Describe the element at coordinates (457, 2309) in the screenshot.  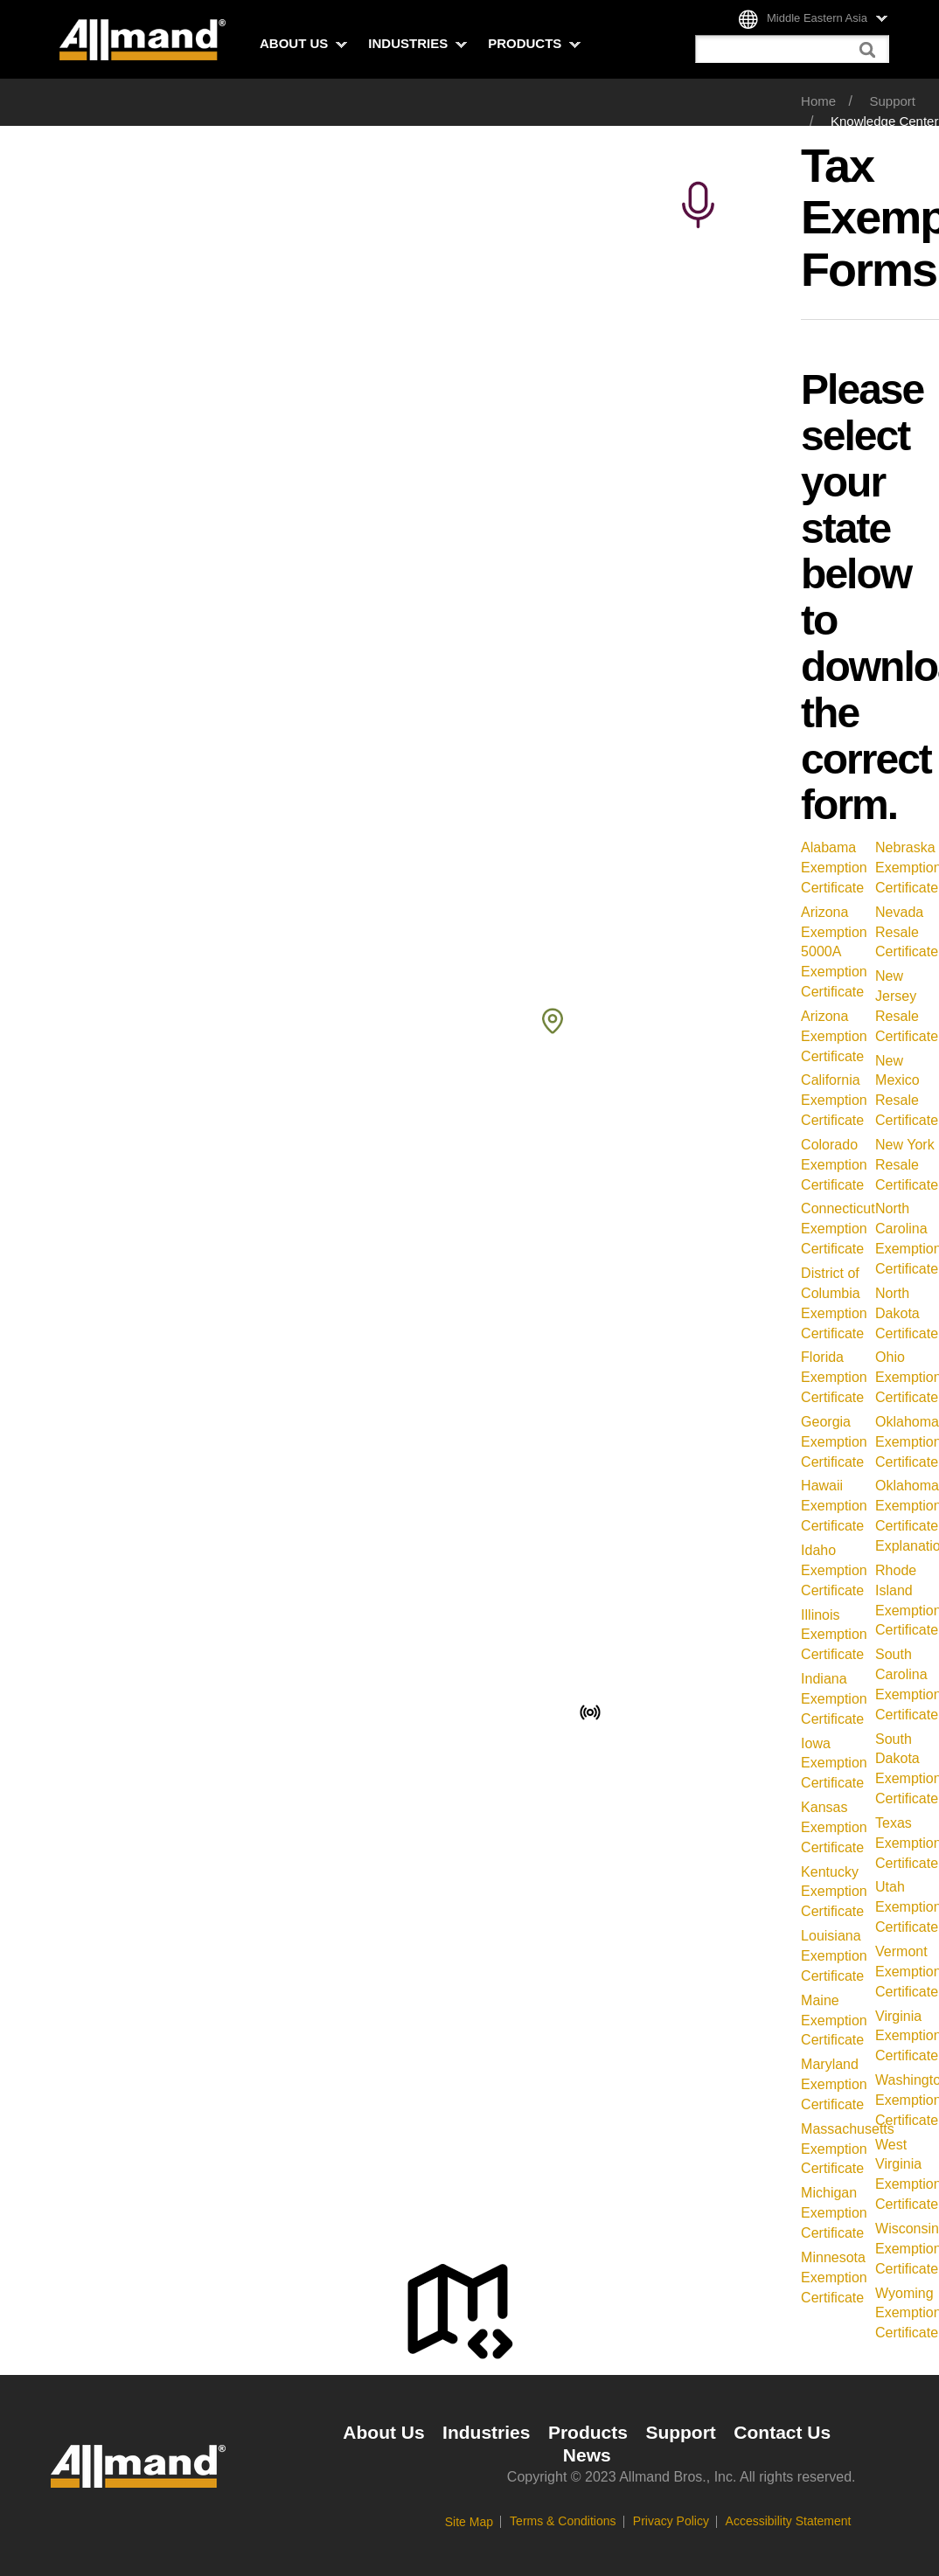
I see `access map developer tools or API settings` at that location.